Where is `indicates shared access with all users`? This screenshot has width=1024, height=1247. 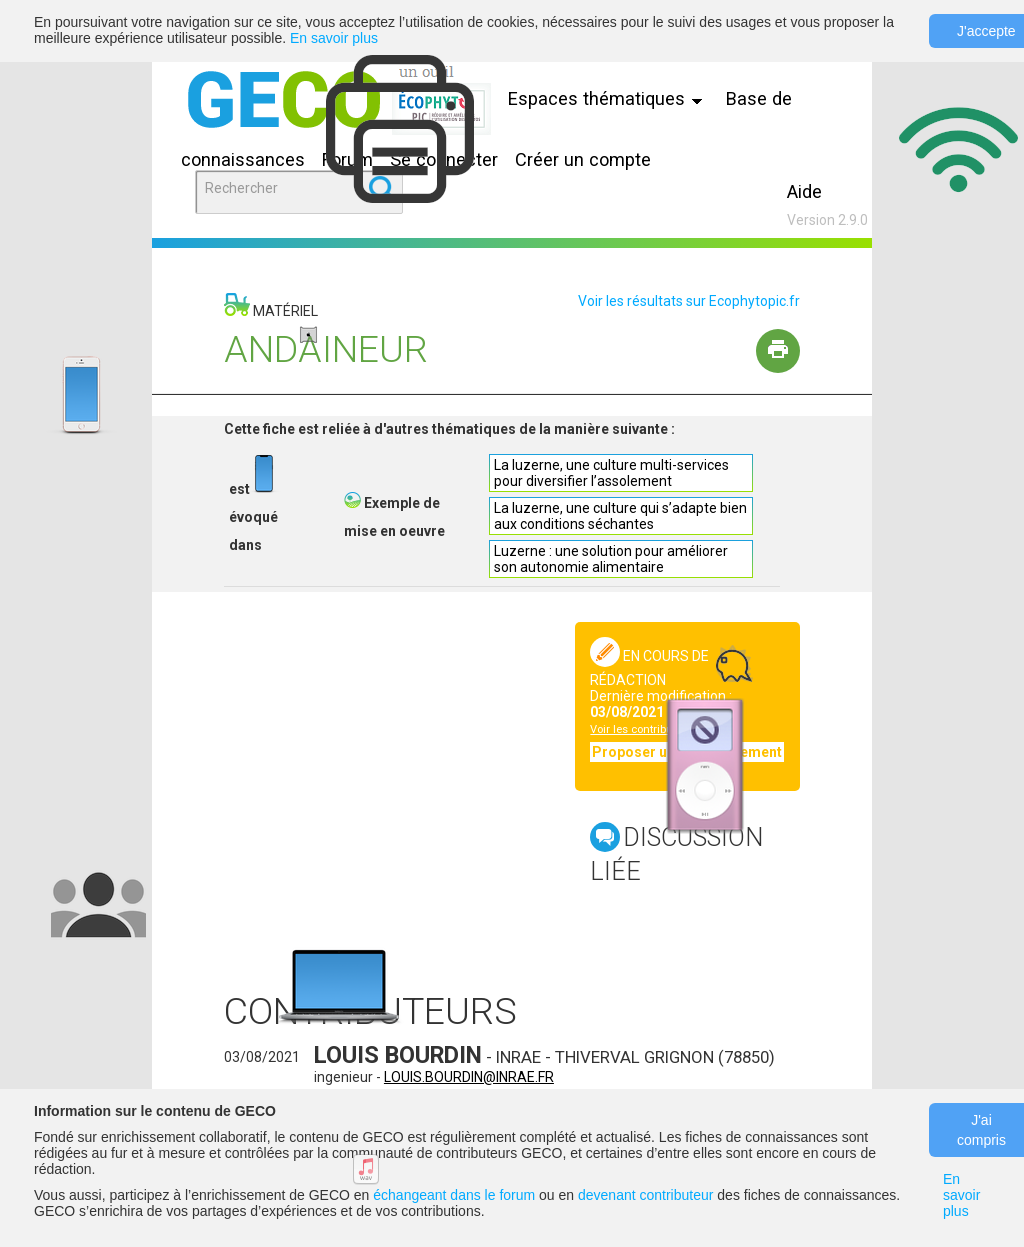 indicates shared access with all users is located at coordinates (98, 895).